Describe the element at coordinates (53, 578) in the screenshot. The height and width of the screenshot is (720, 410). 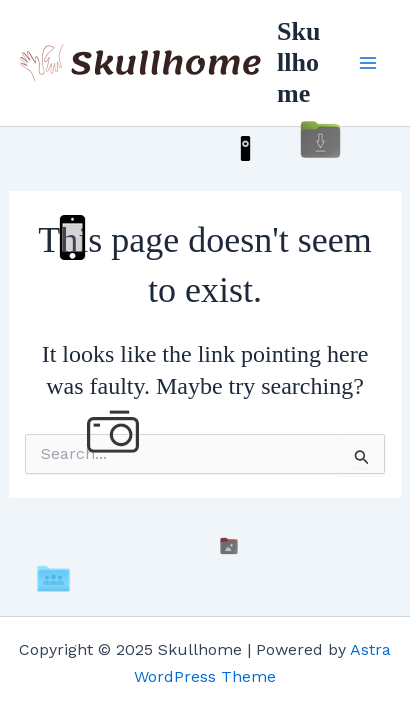
I see `access shared group folder` at that location.